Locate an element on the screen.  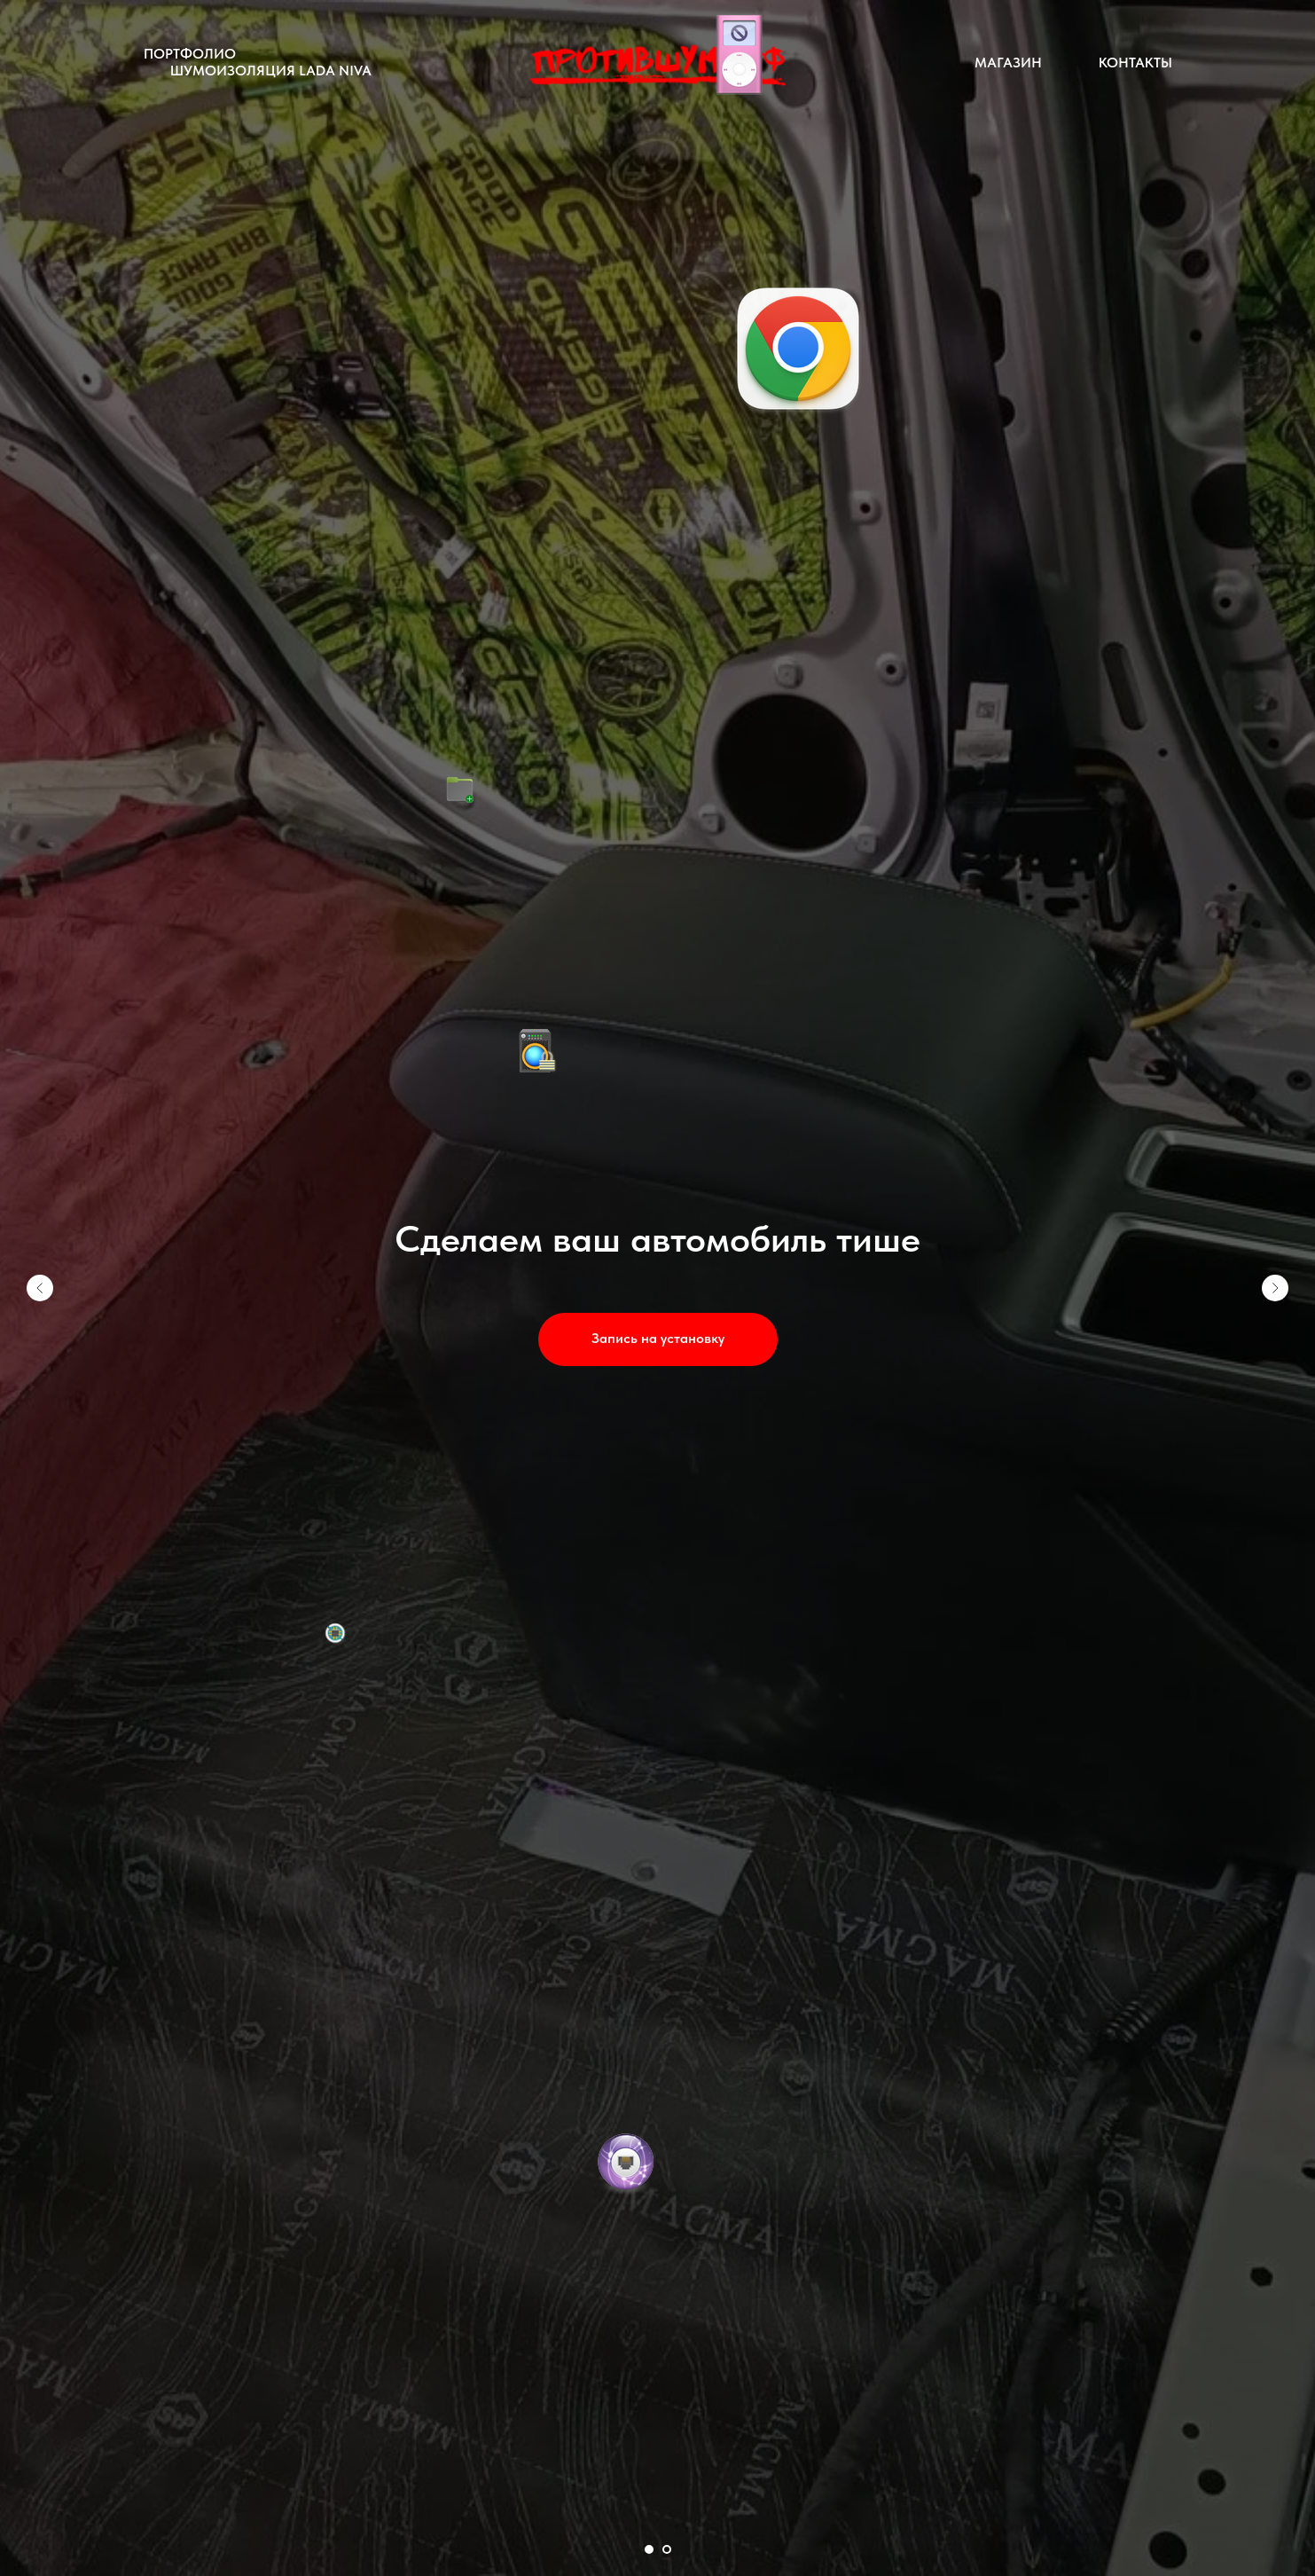
indicates a locked non-RAID drive or volume is located at coordinates (535, 1050).